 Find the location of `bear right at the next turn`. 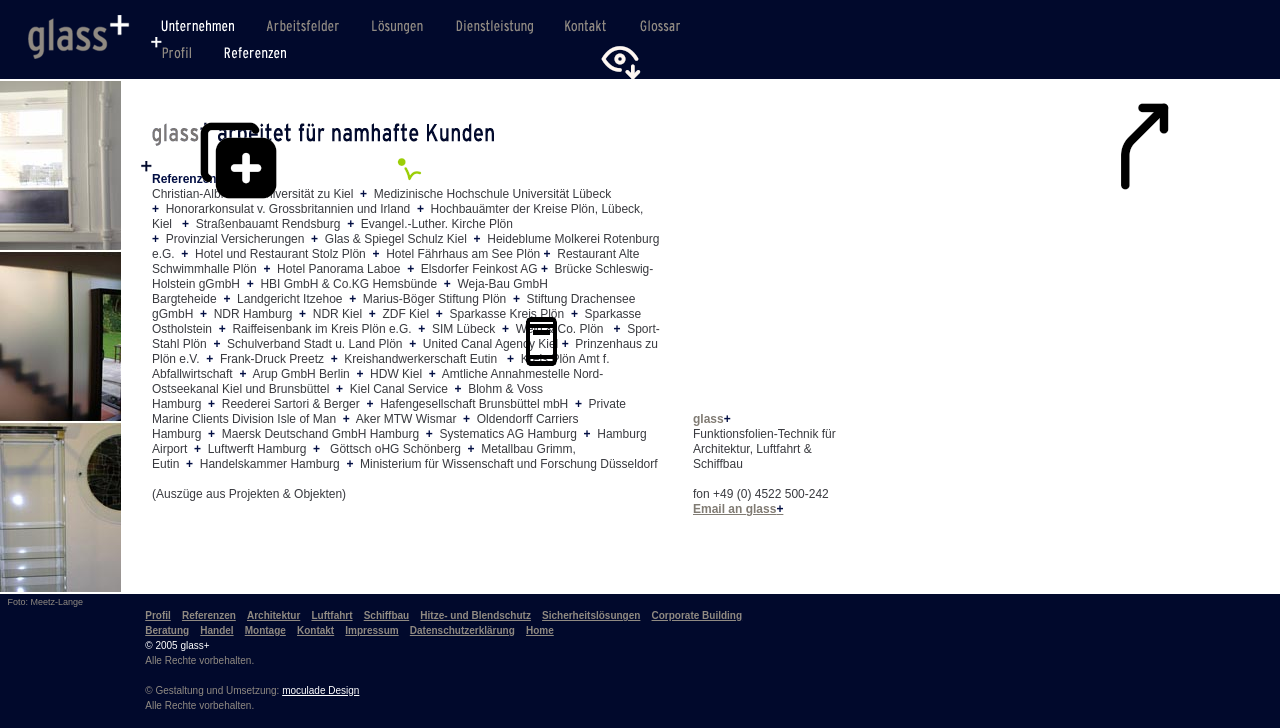

bear right at the next turn is located at coordinates (1142, 146).